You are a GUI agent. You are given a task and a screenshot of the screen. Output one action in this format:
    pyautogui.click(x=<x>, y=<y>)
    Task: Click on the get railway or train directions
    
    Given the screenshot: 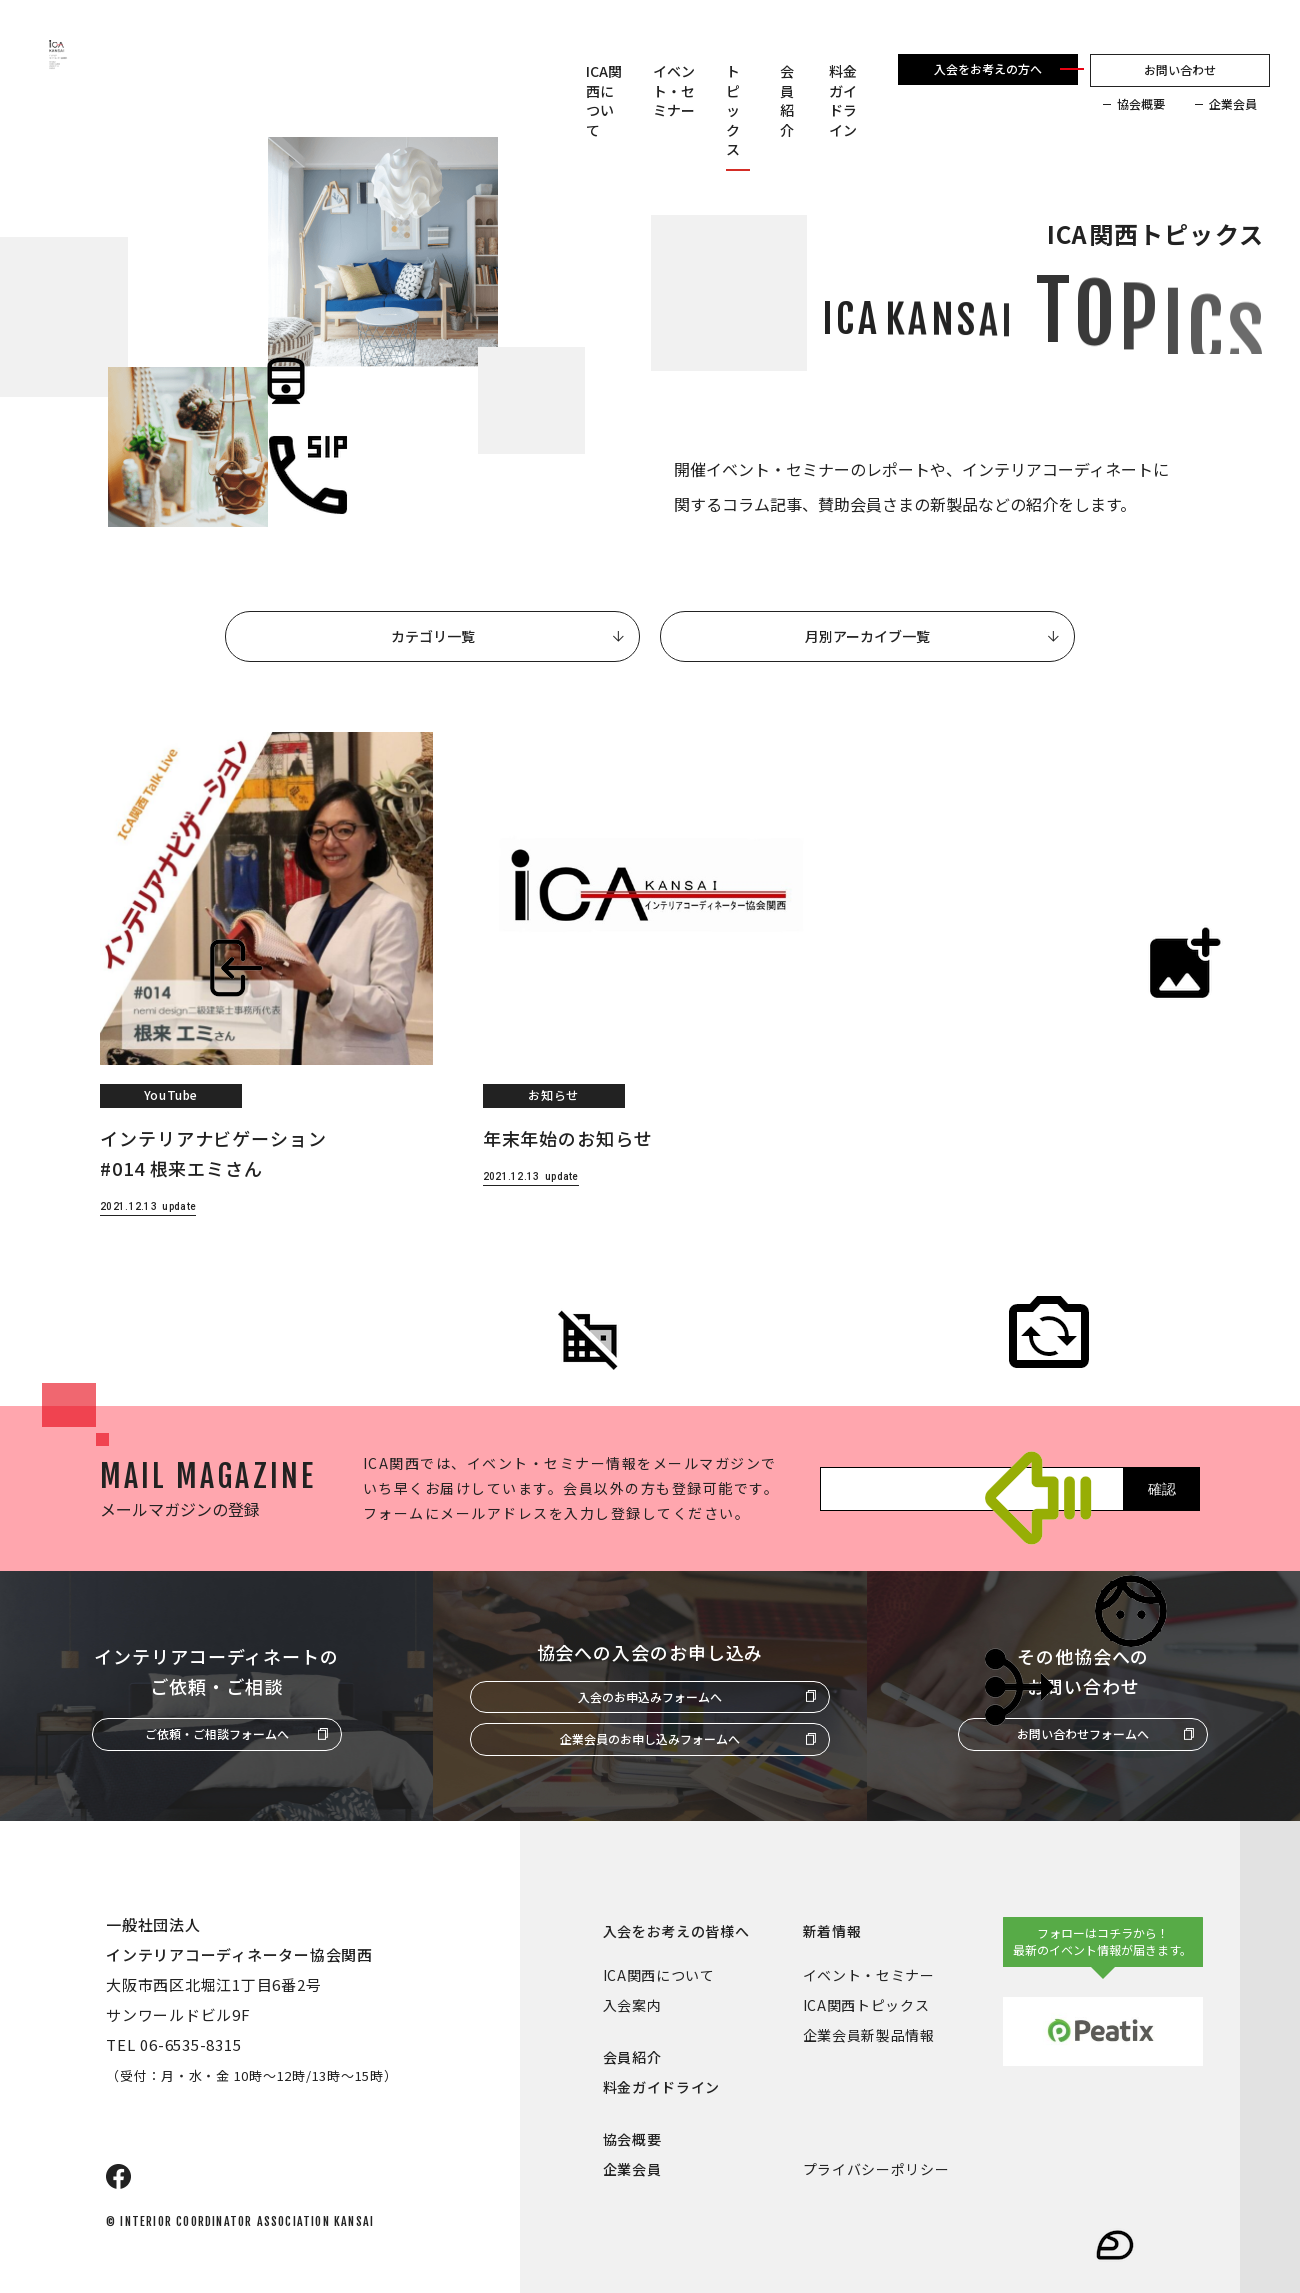 What is the action you would take?
    pyautogui.click(x=286, y=383)
    